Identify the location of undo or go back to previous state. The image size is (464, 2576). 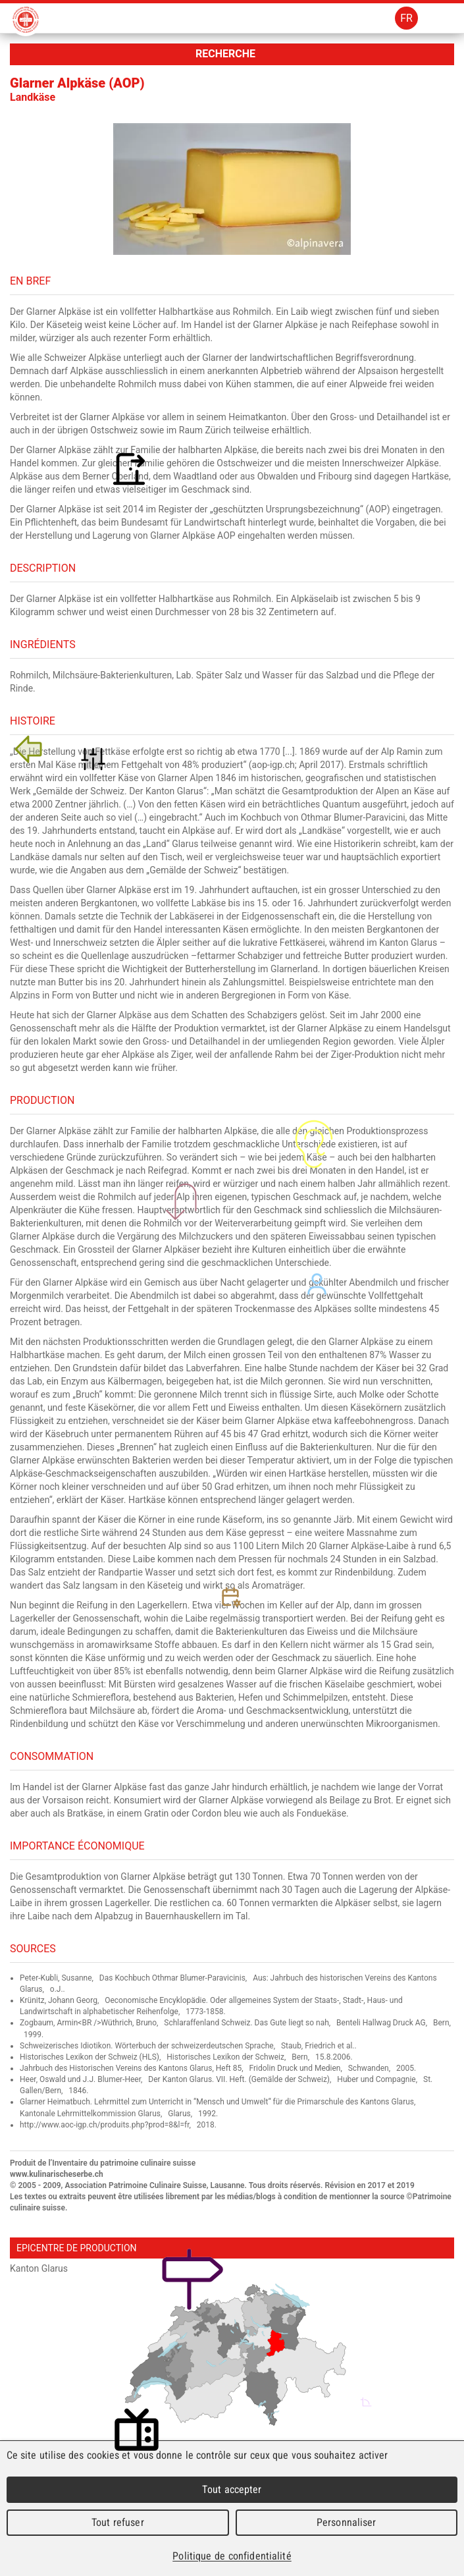
(182, 1201).